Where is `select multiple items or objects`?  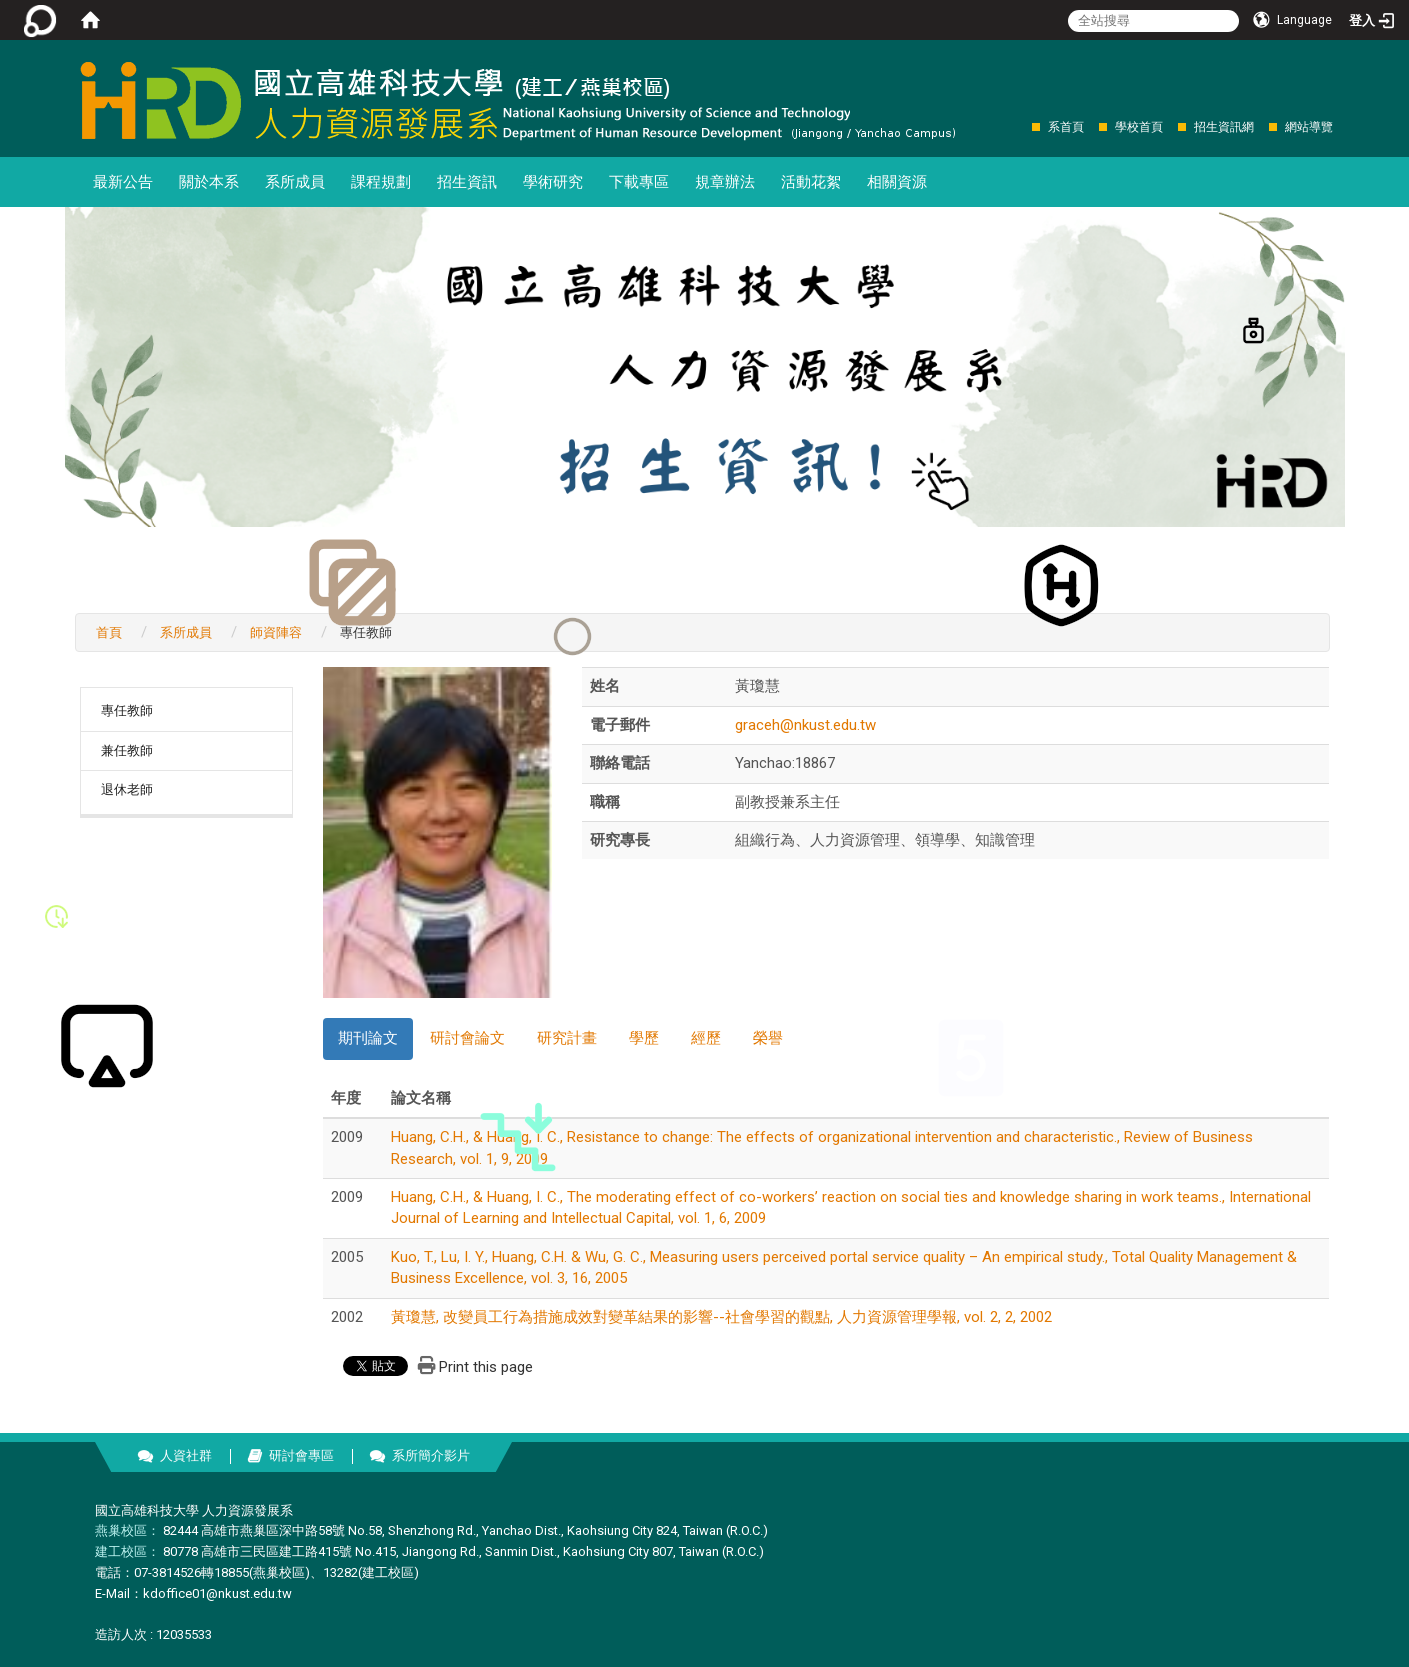
select multiple items or objects is located at coordinates (352, 582).